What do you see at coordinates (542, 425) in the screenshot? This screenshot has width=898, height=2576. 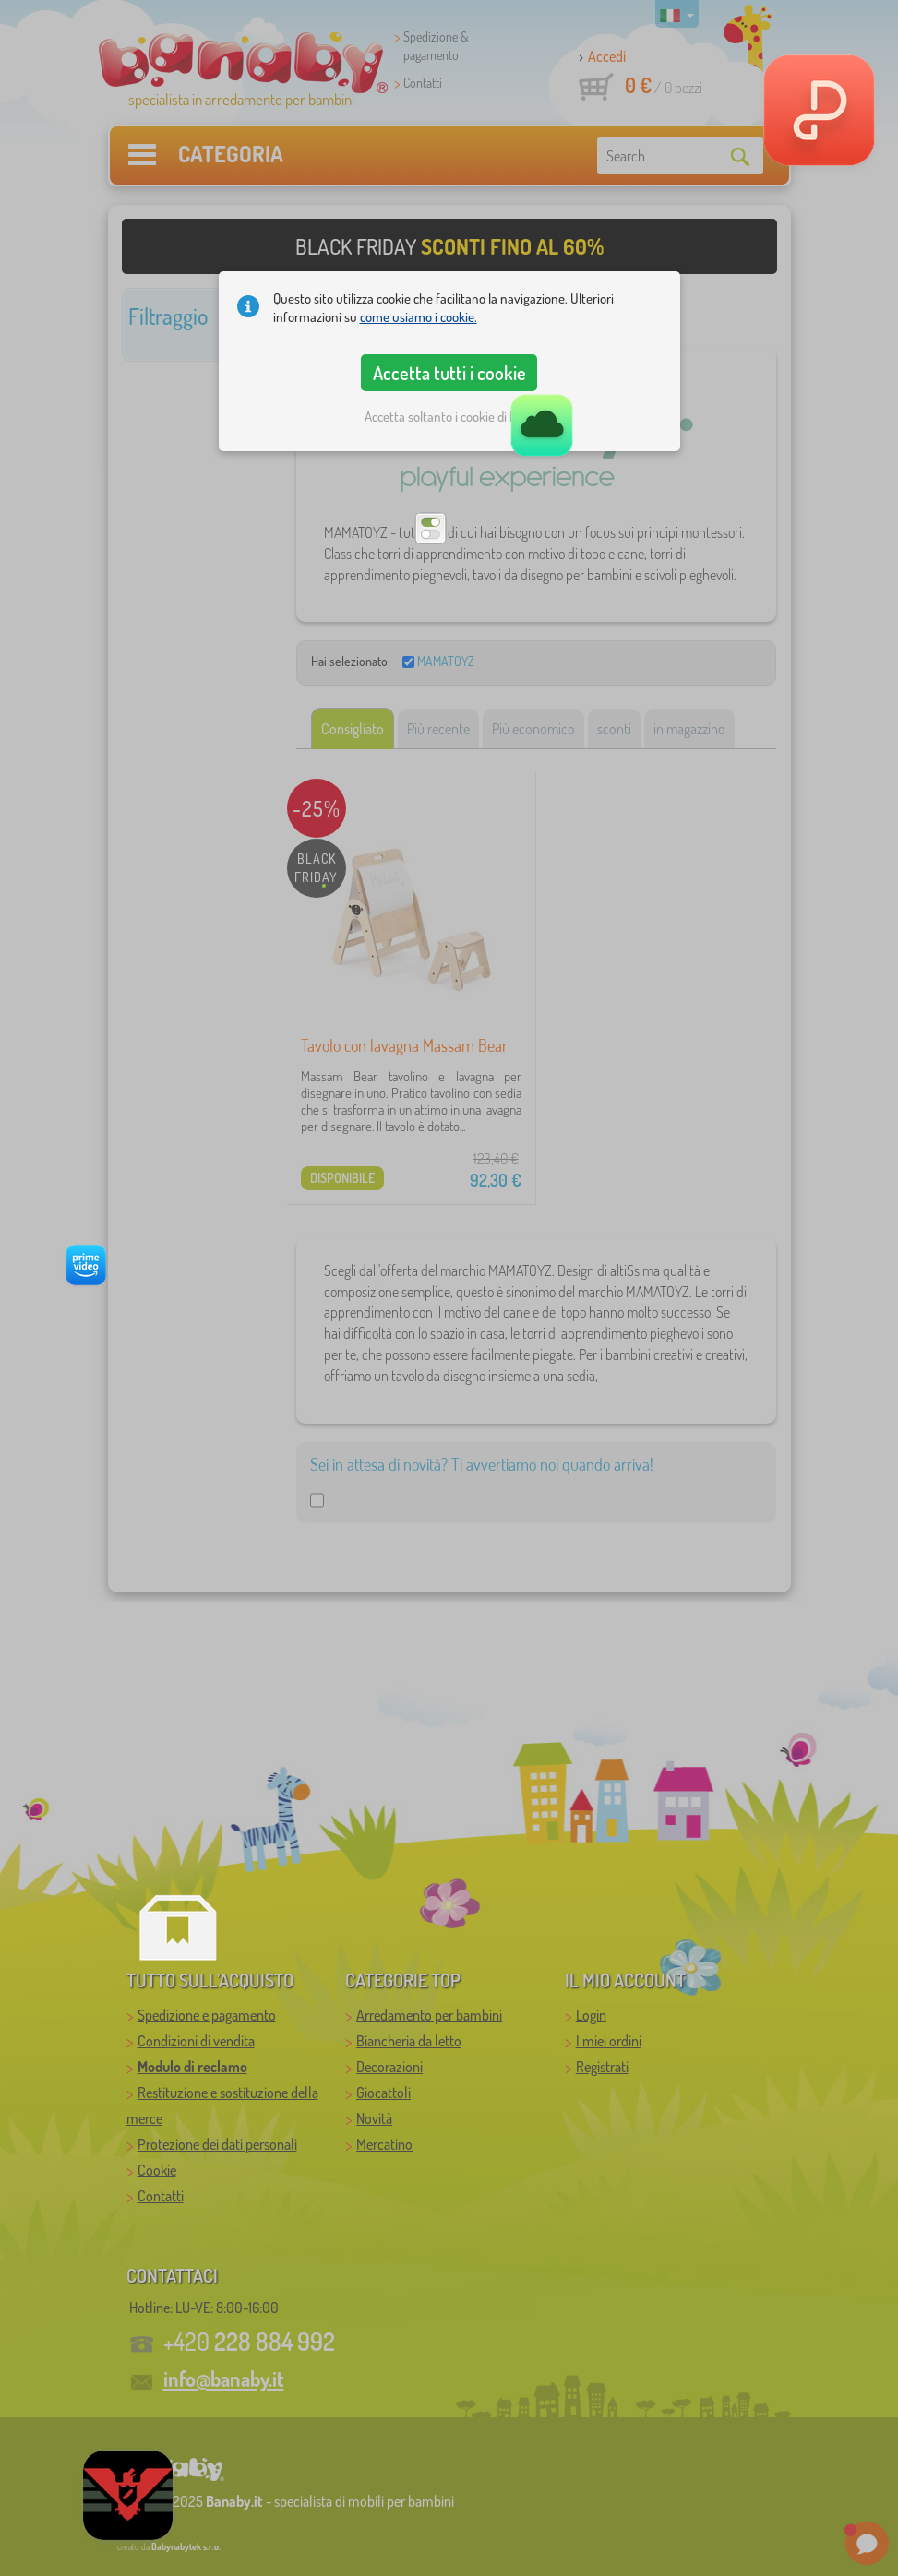 I see `open 4k video downloader app` at bounding box center [542, 425].